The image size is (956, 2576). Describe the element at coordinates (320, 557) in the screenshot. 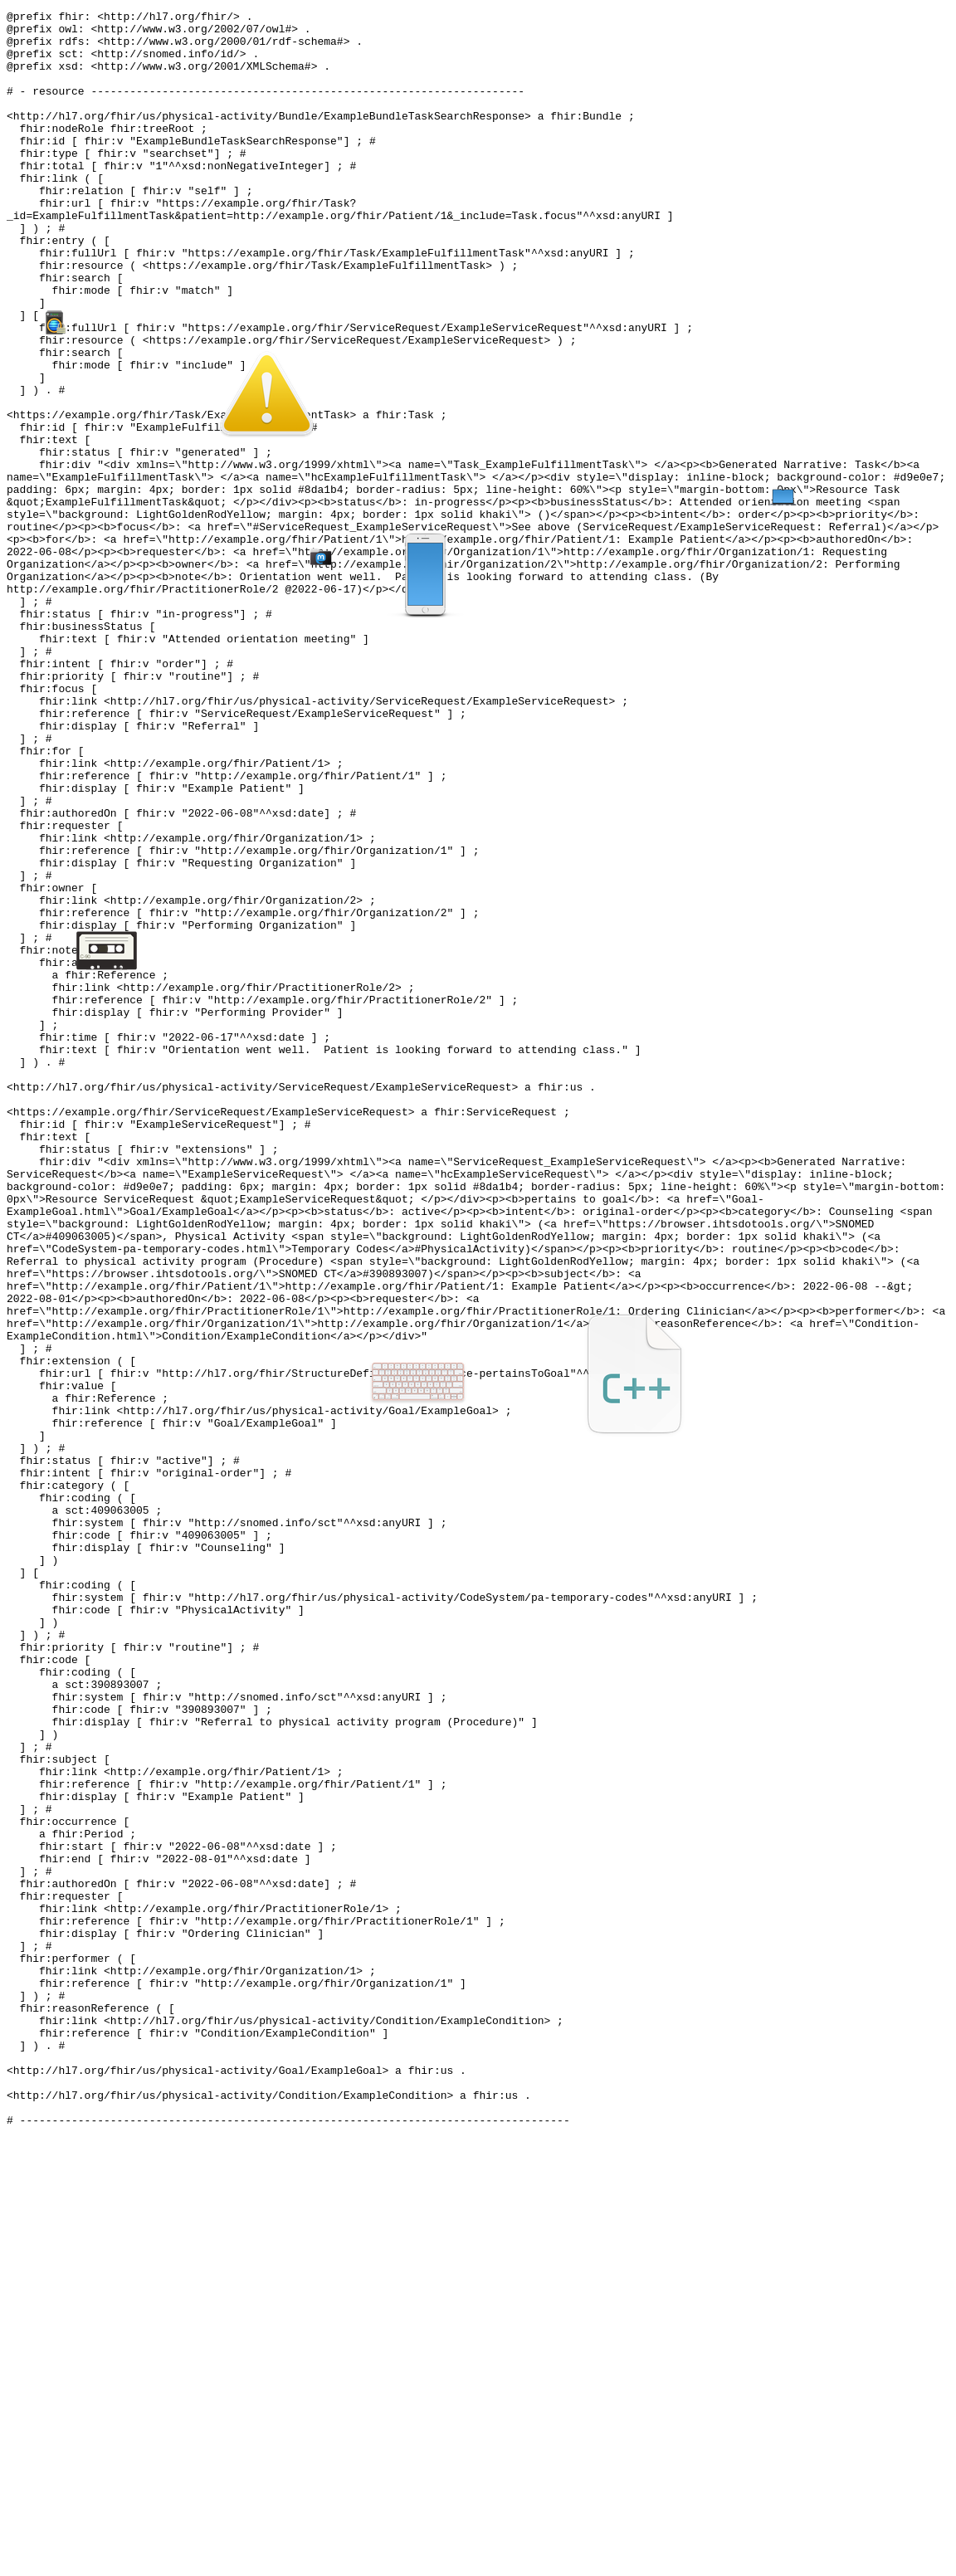

I see `folder containing mastodon-related files` at that location.